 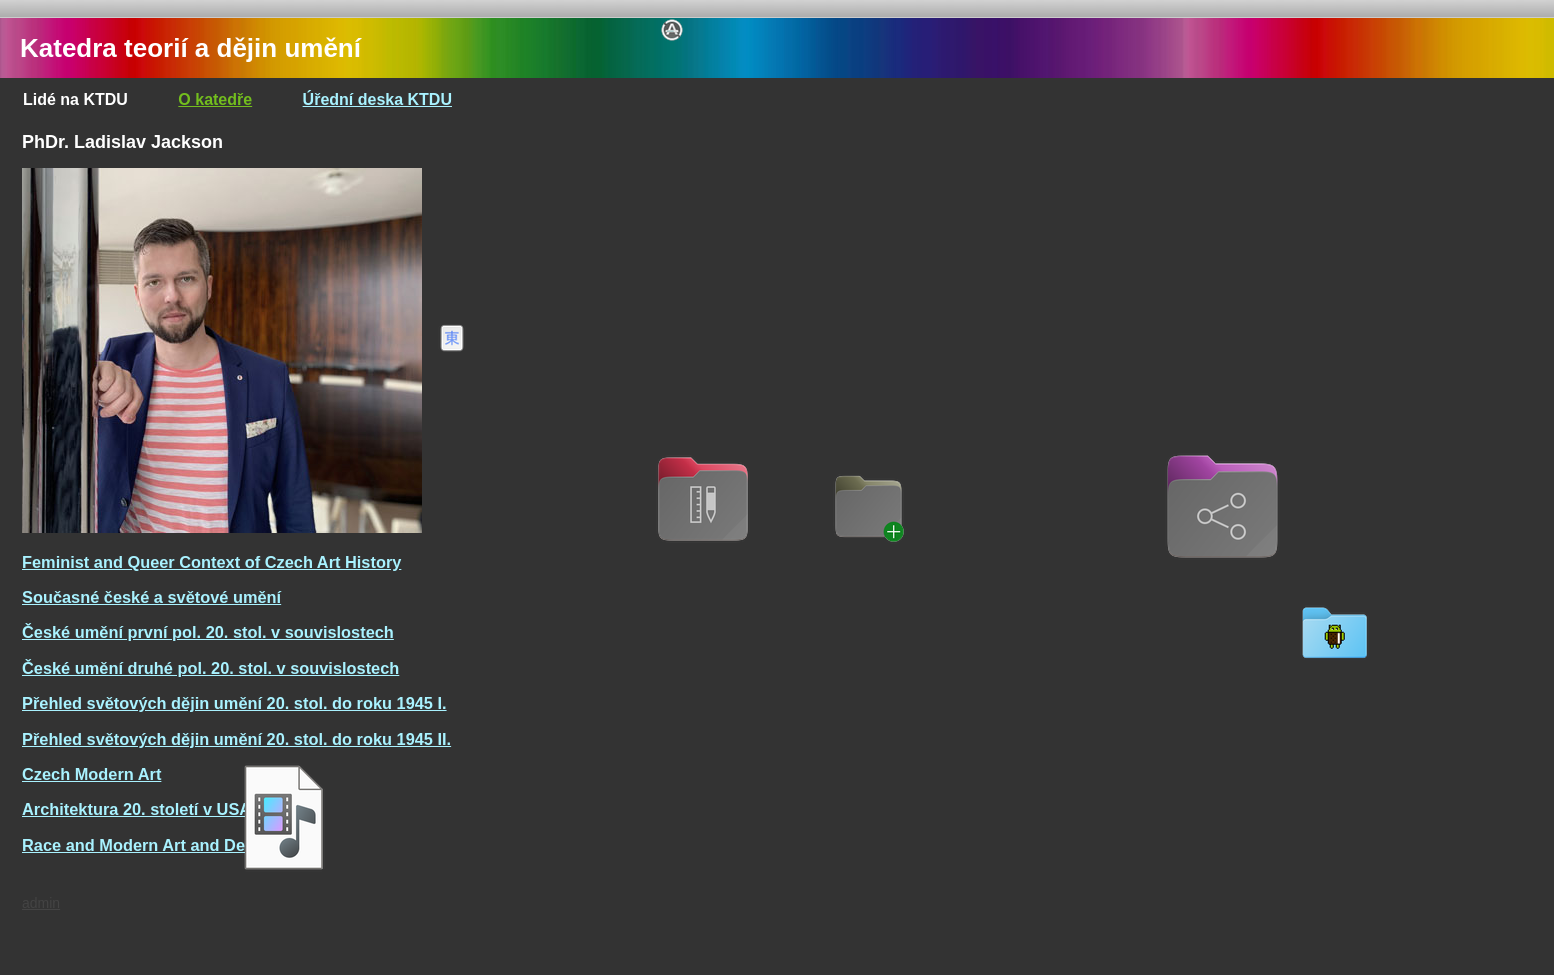 I want to click on open your public shared folder, so click(x=1222, y=506).